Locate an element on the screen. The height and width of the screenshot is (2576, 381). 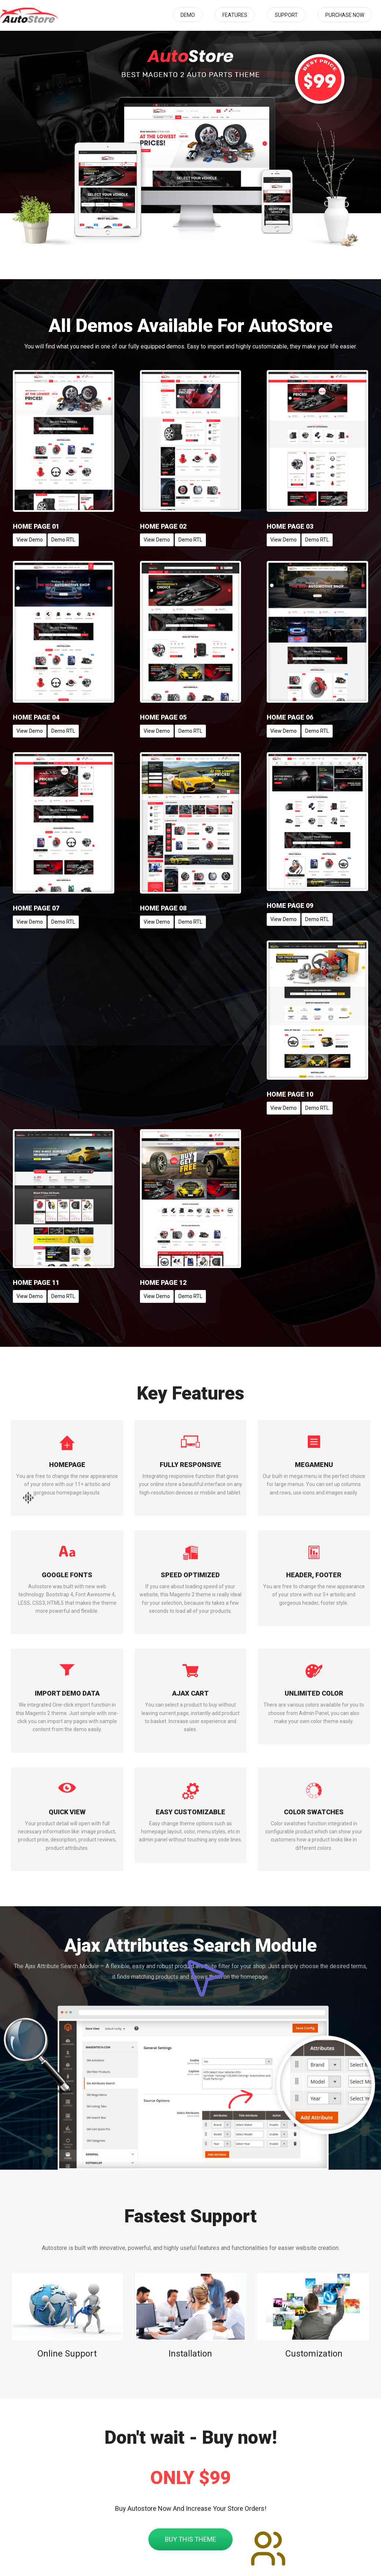
view all users or team members is located at coordinates (268, 2549).